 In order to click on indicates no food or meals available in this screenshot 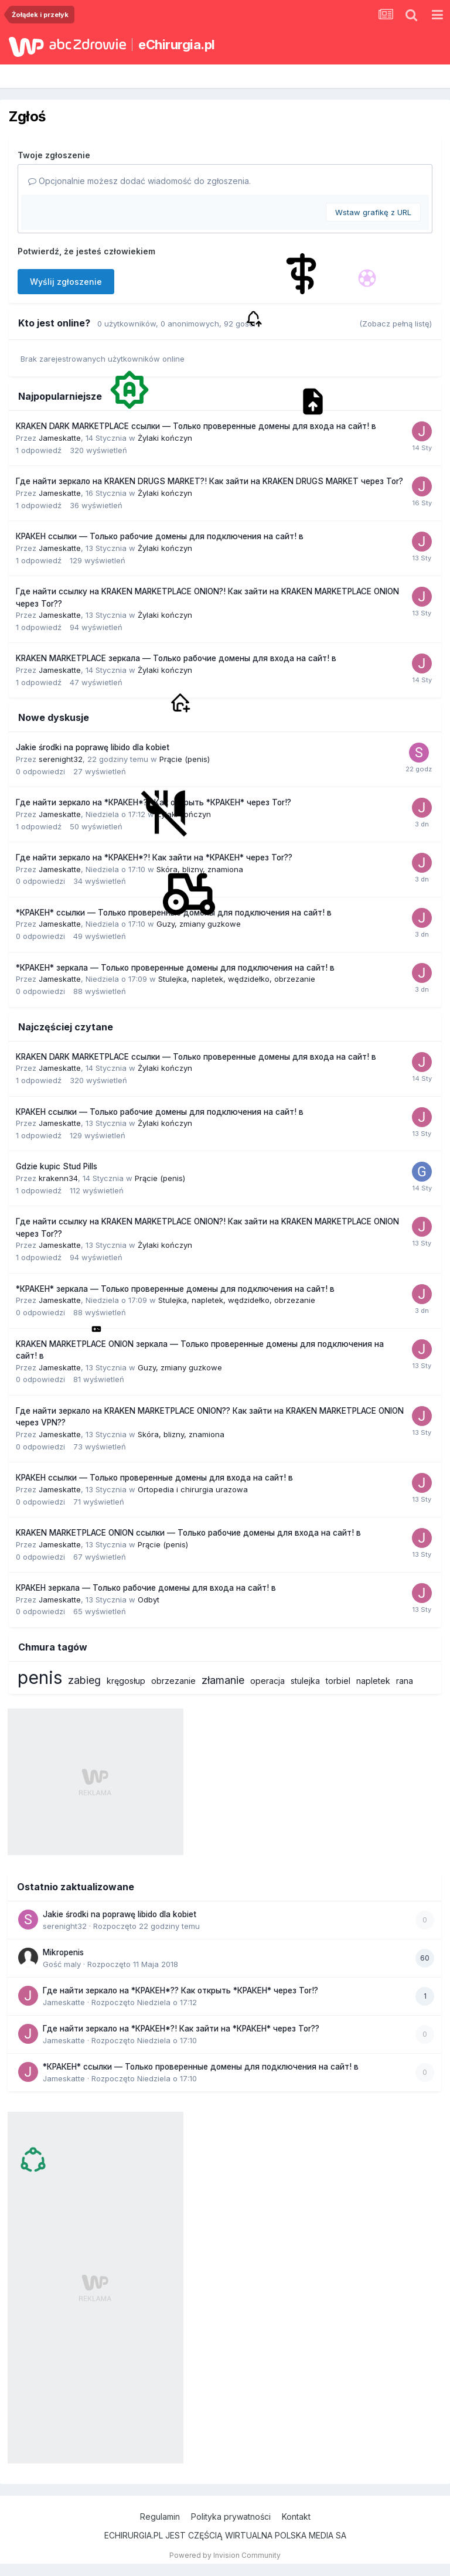, I will do `click(165, 812)`.